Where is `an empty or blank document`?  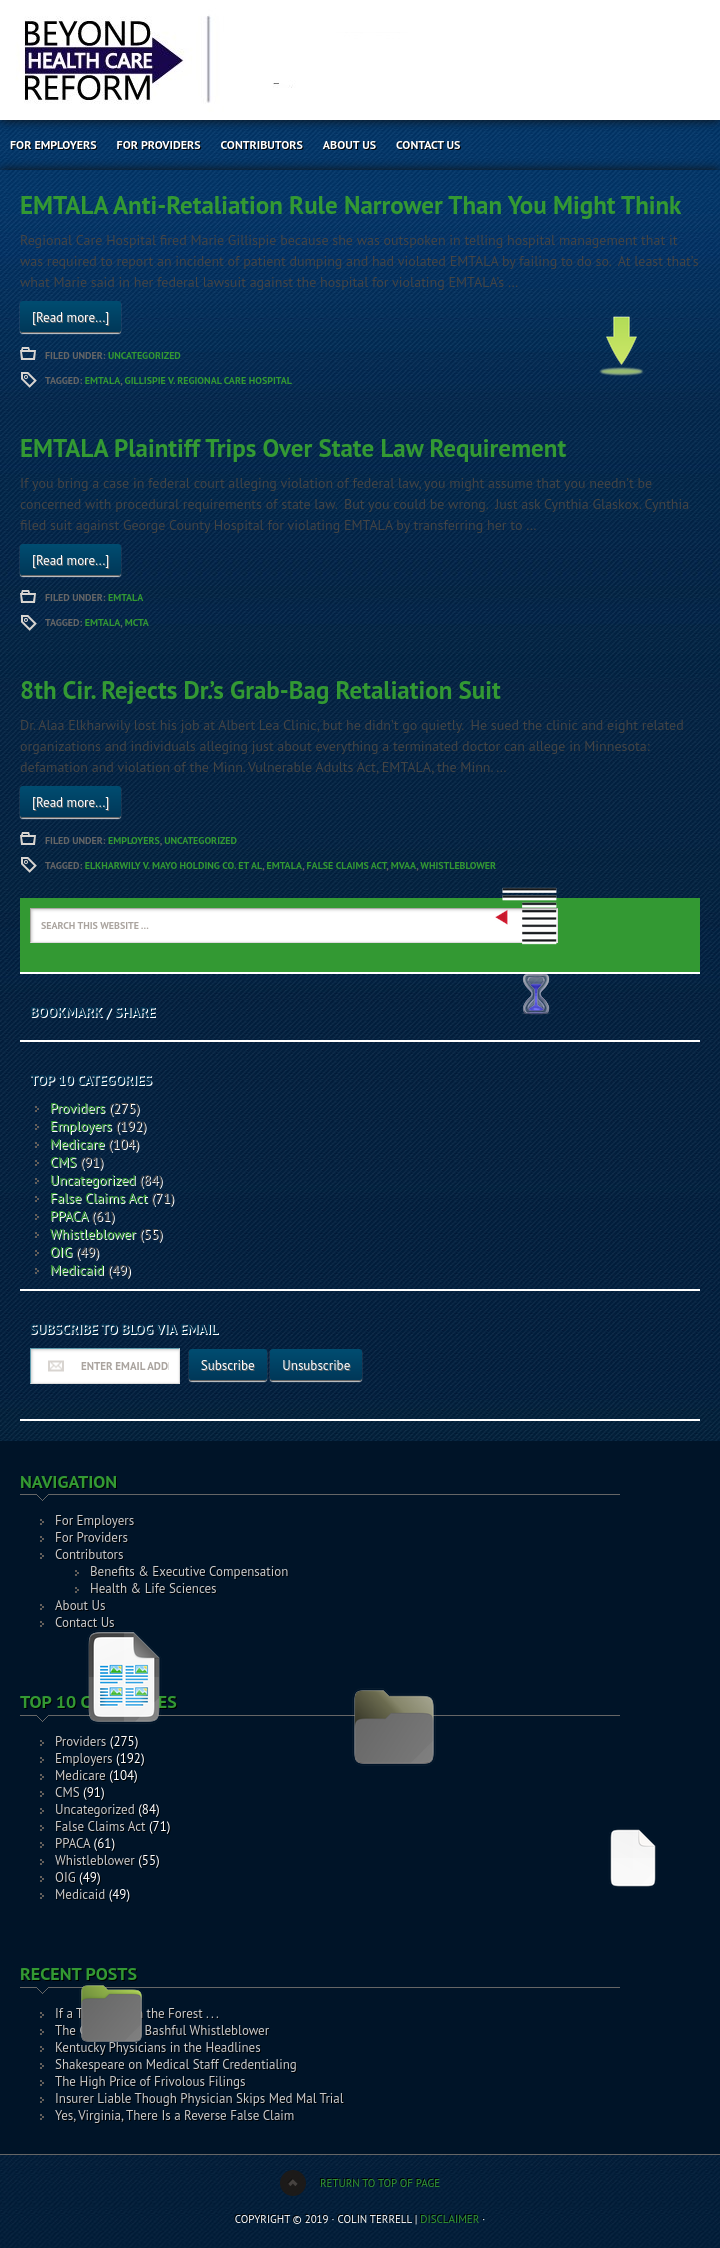
an empty or blank document is located at coordinates (633, 1858).